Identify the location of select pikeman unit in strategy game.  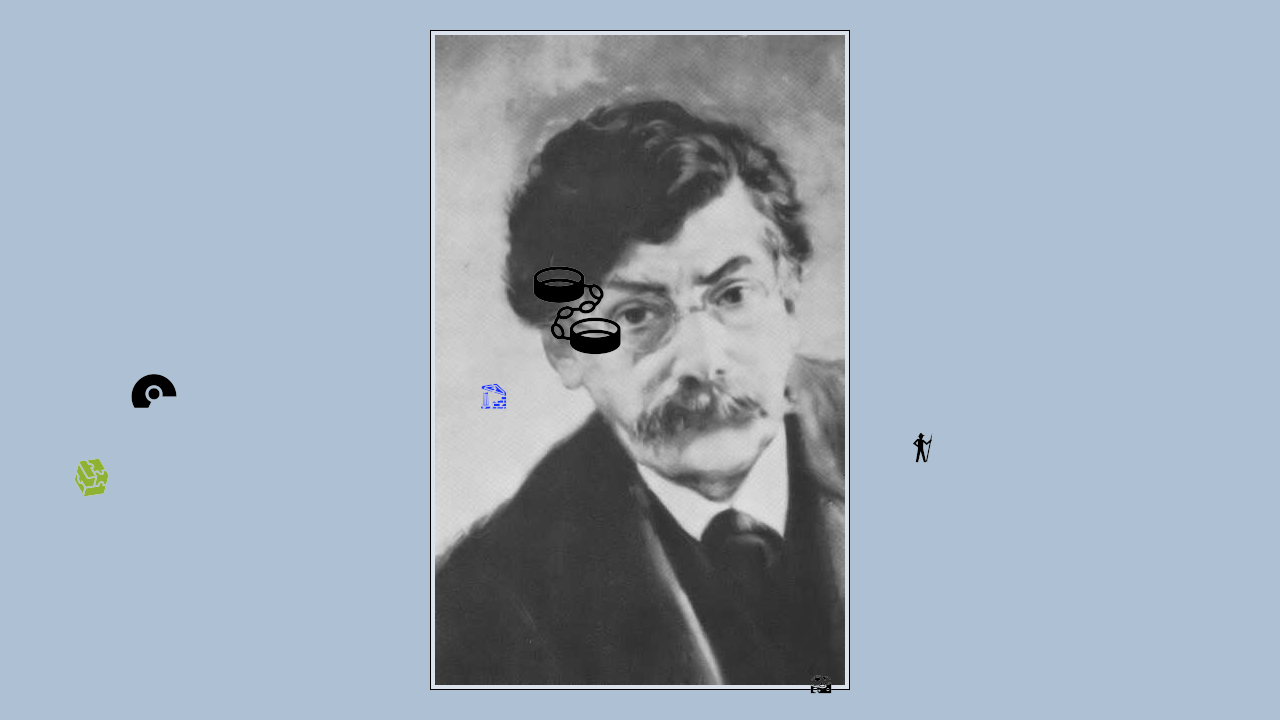
(922, 447).